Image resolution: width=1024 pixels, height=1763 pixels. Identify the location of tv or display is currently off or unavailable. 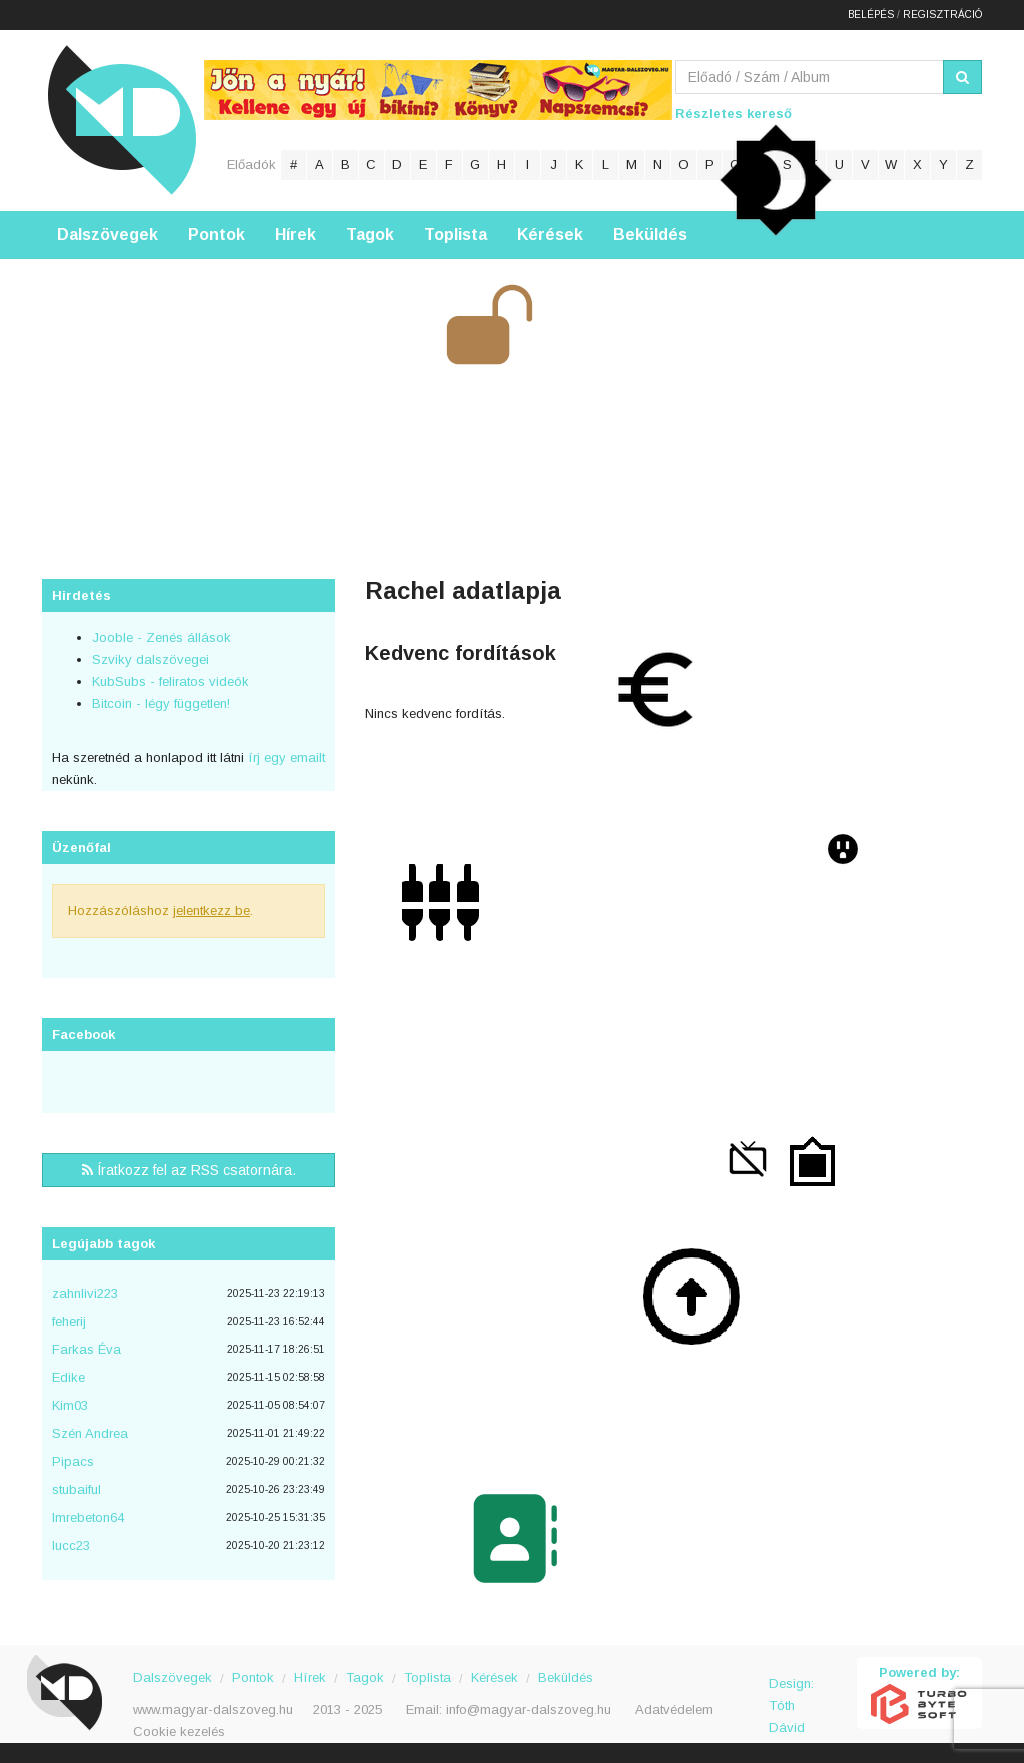
(748, 1159).